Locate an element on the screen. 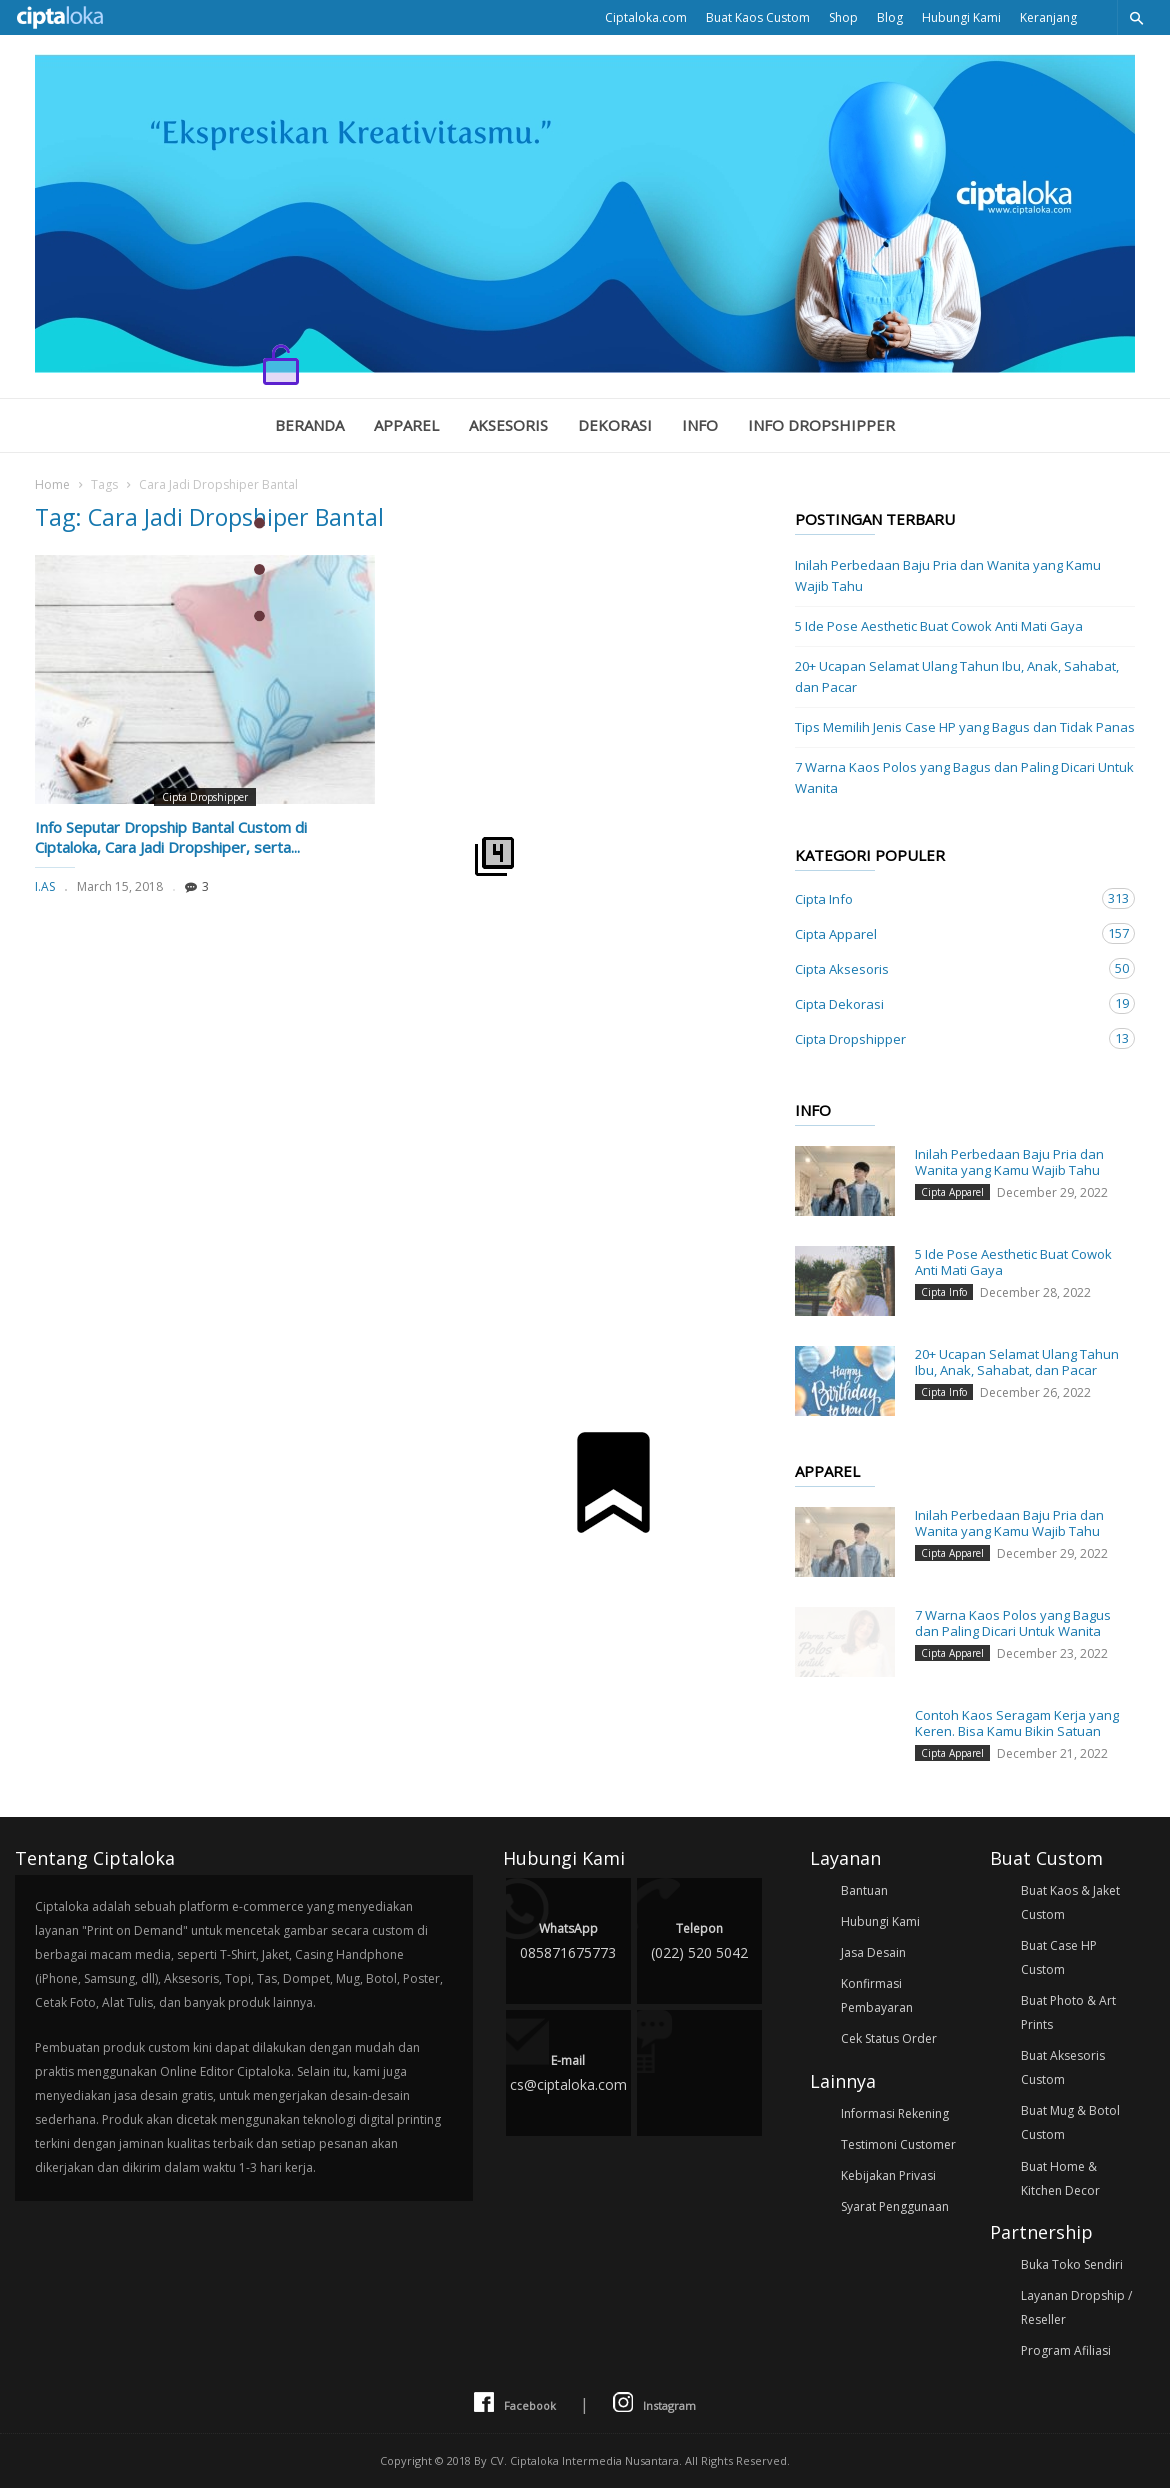  unlocked or unsecured state is located at coordinates (281, 367).